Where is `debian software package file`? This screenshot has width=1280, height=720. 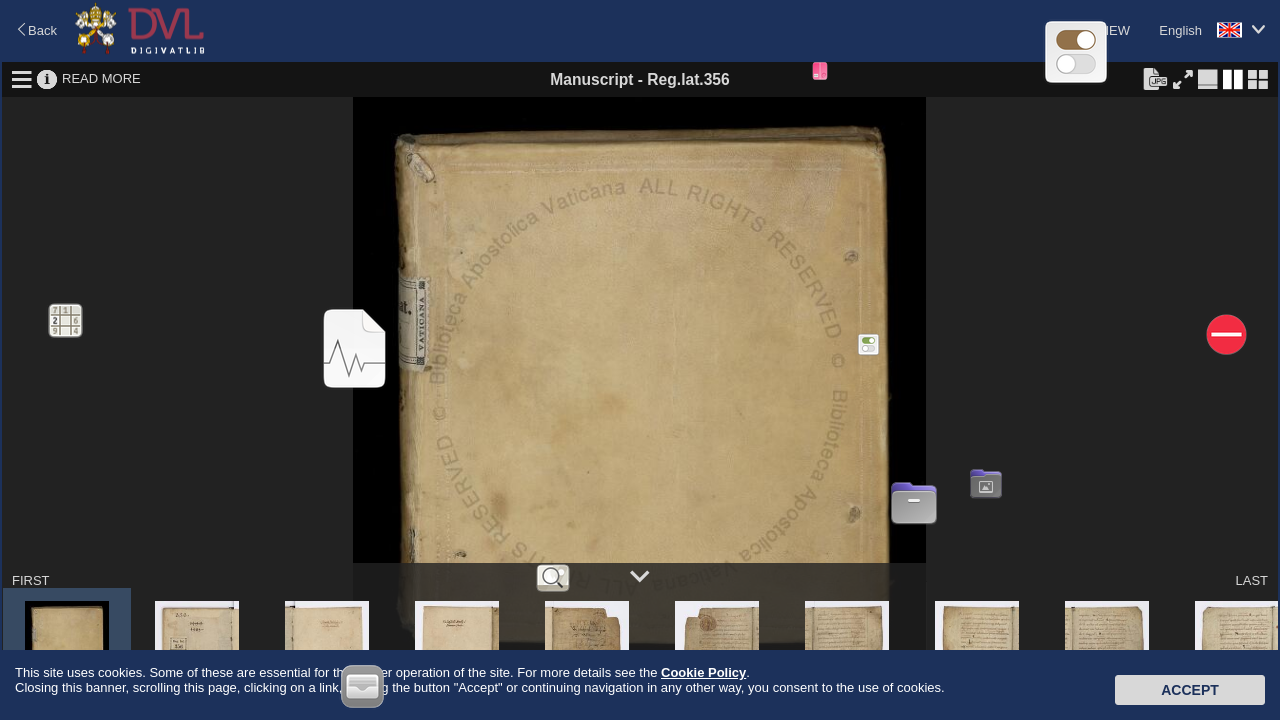 debian software package file is located at coordinates (820, 71).